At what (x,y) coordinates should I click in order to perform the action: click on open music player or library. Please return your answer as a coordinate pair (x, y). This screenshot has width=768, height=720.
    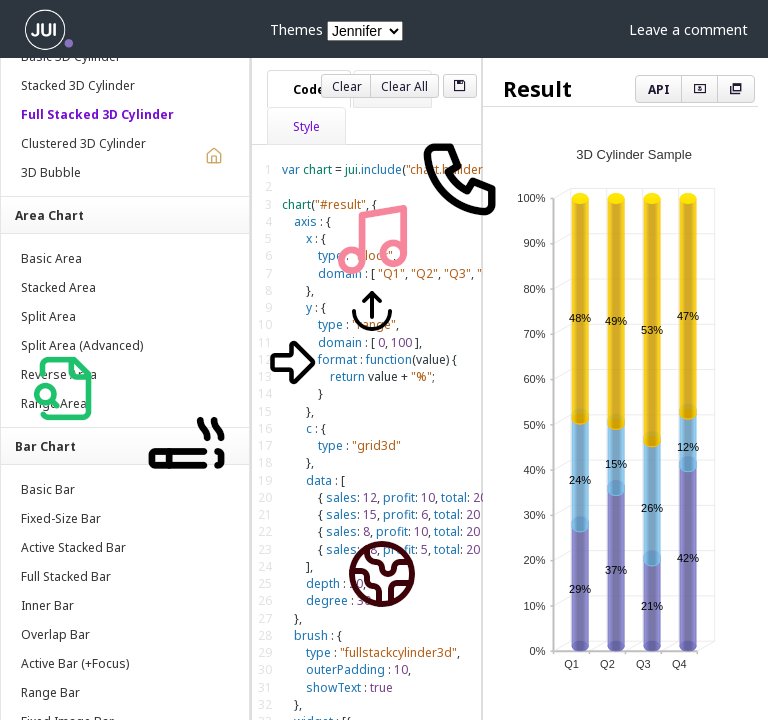
    Looking at the image, I should click on (372, 239).